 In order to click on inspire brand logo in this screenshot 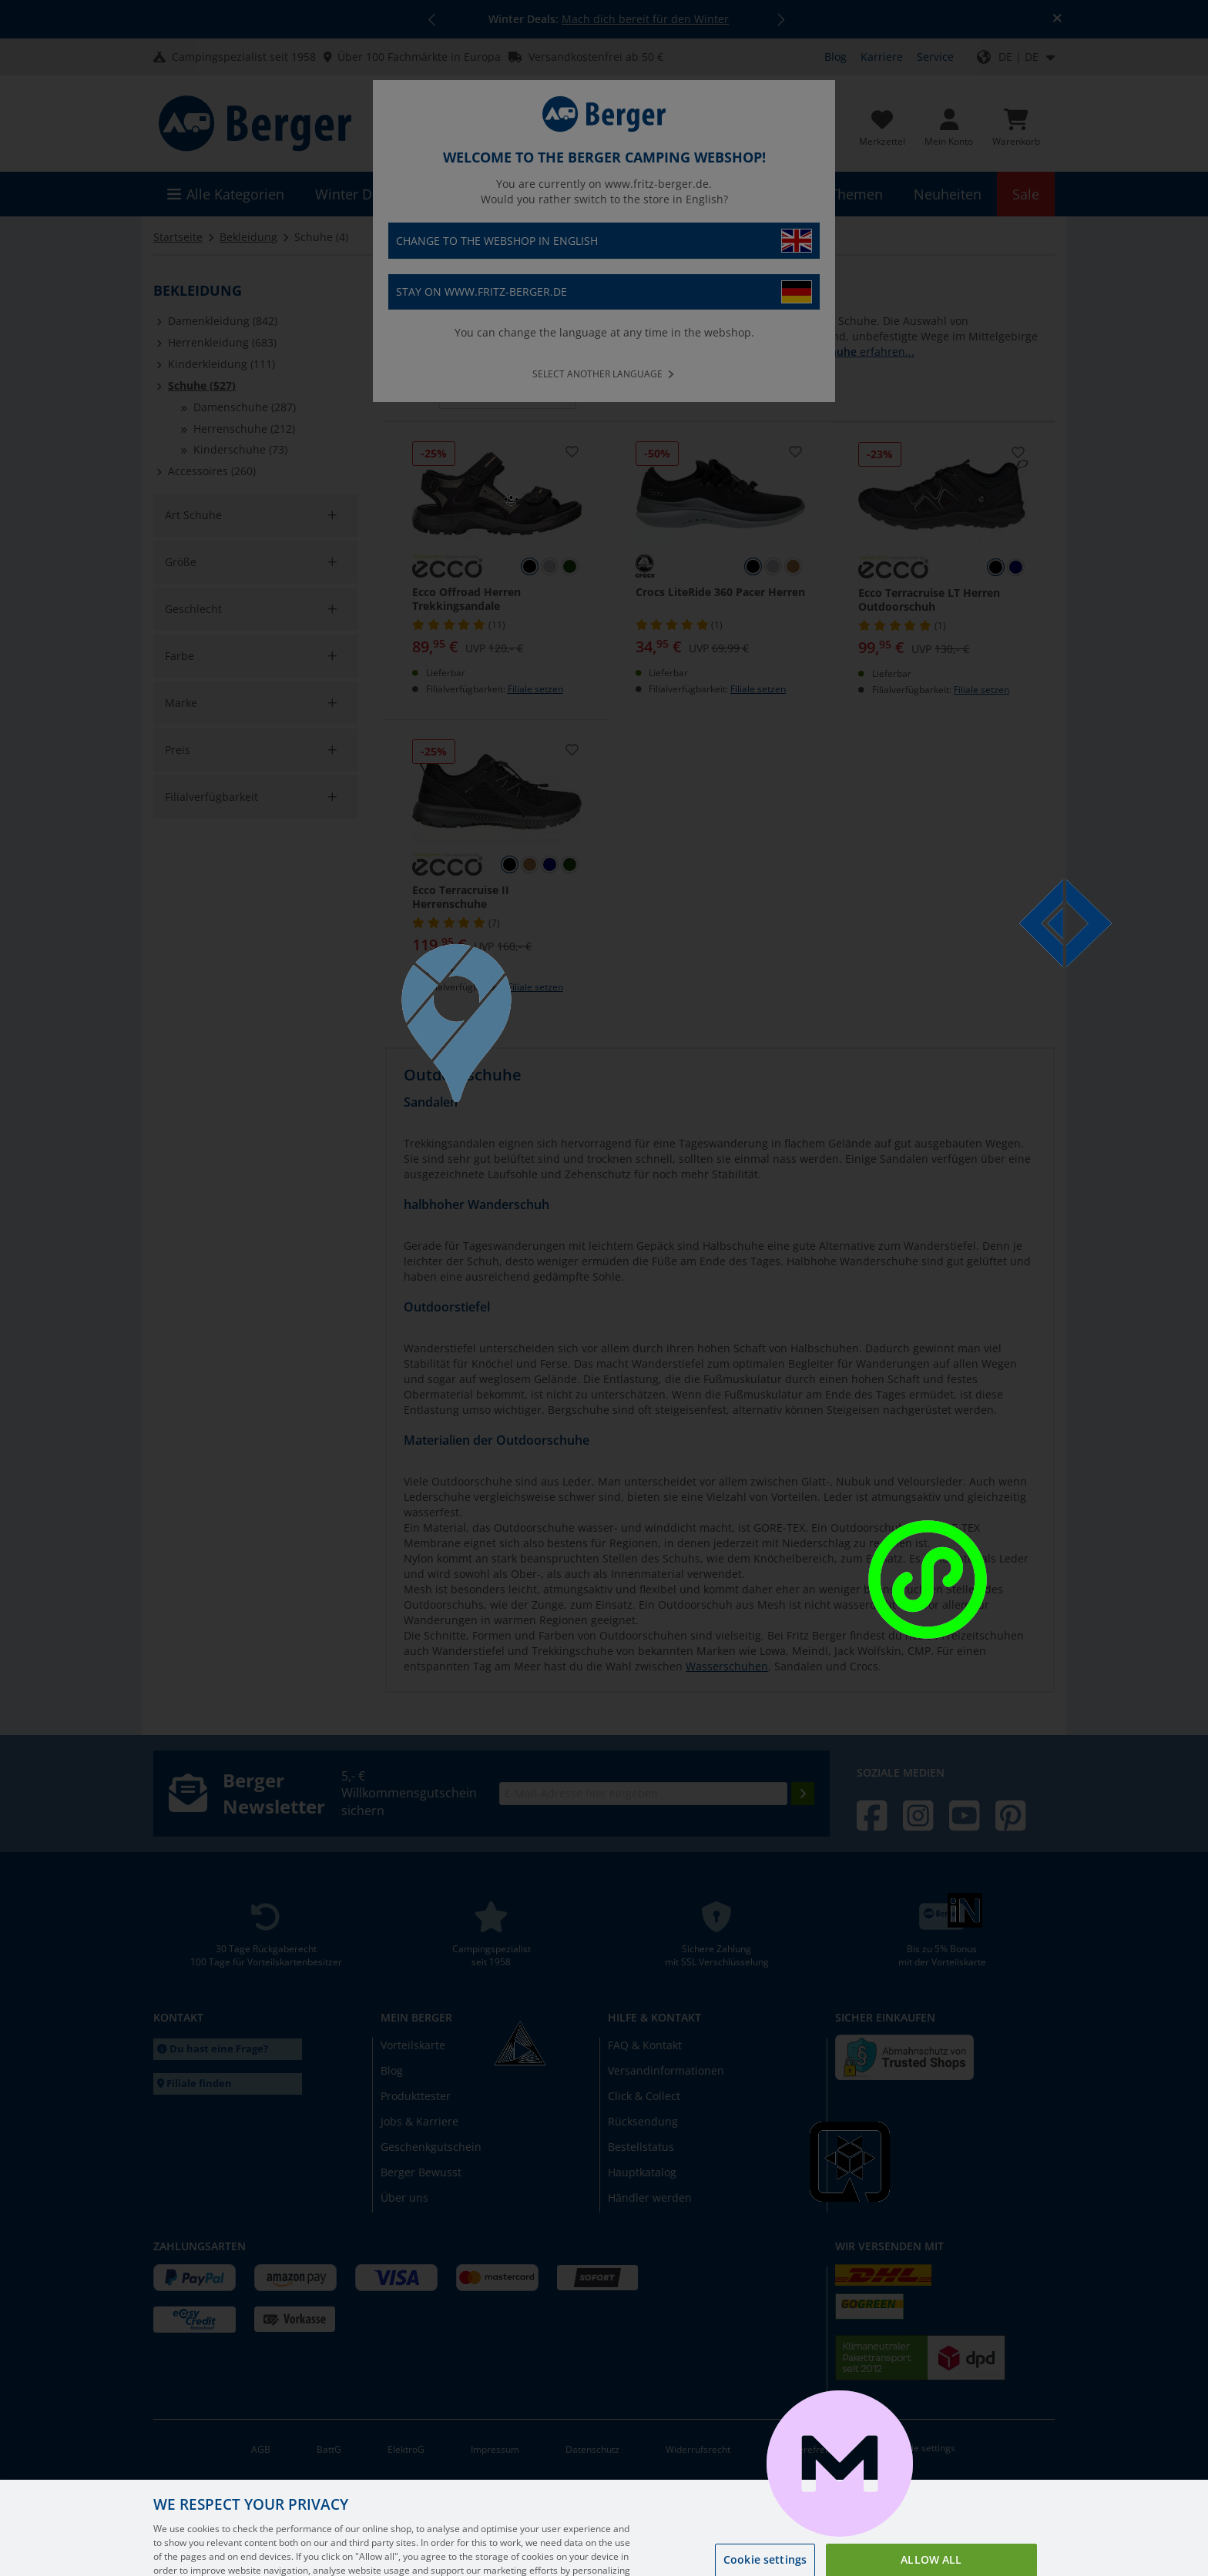, I will do `click(965, 1910)`.